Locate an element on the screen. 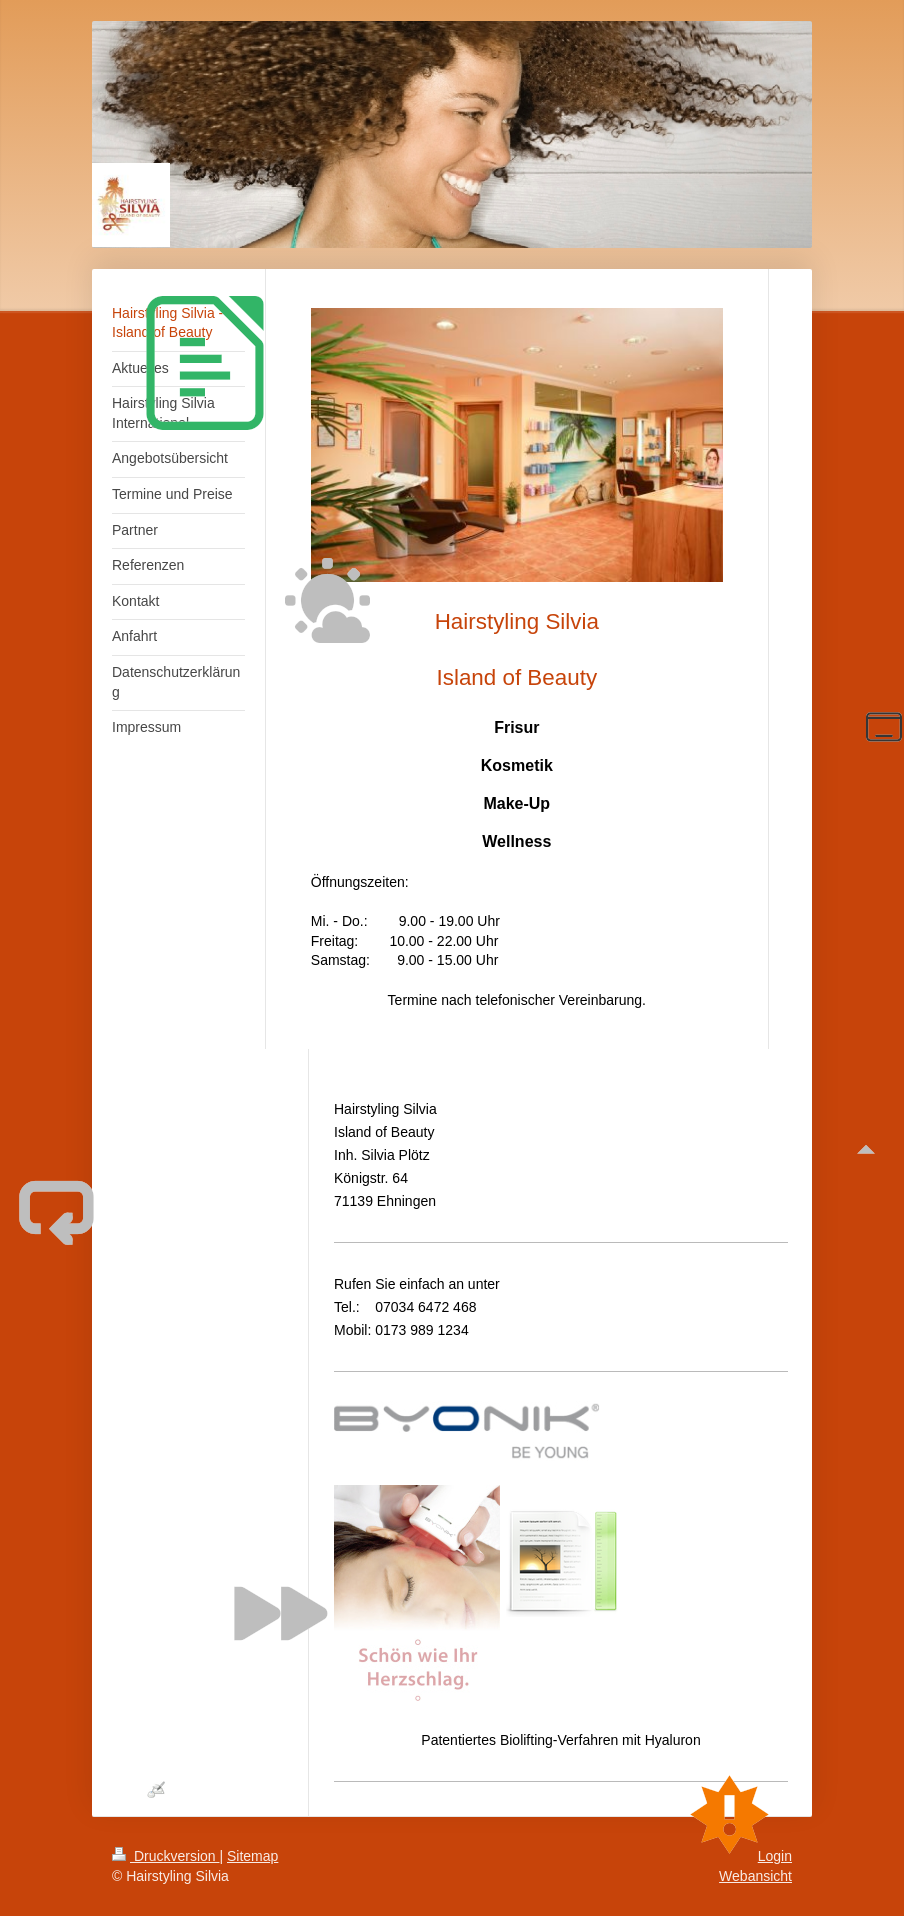 The height and width of the screenshot is (1916, 904). enable repeat mode for current playlist is located at coordinates (56, 1207).